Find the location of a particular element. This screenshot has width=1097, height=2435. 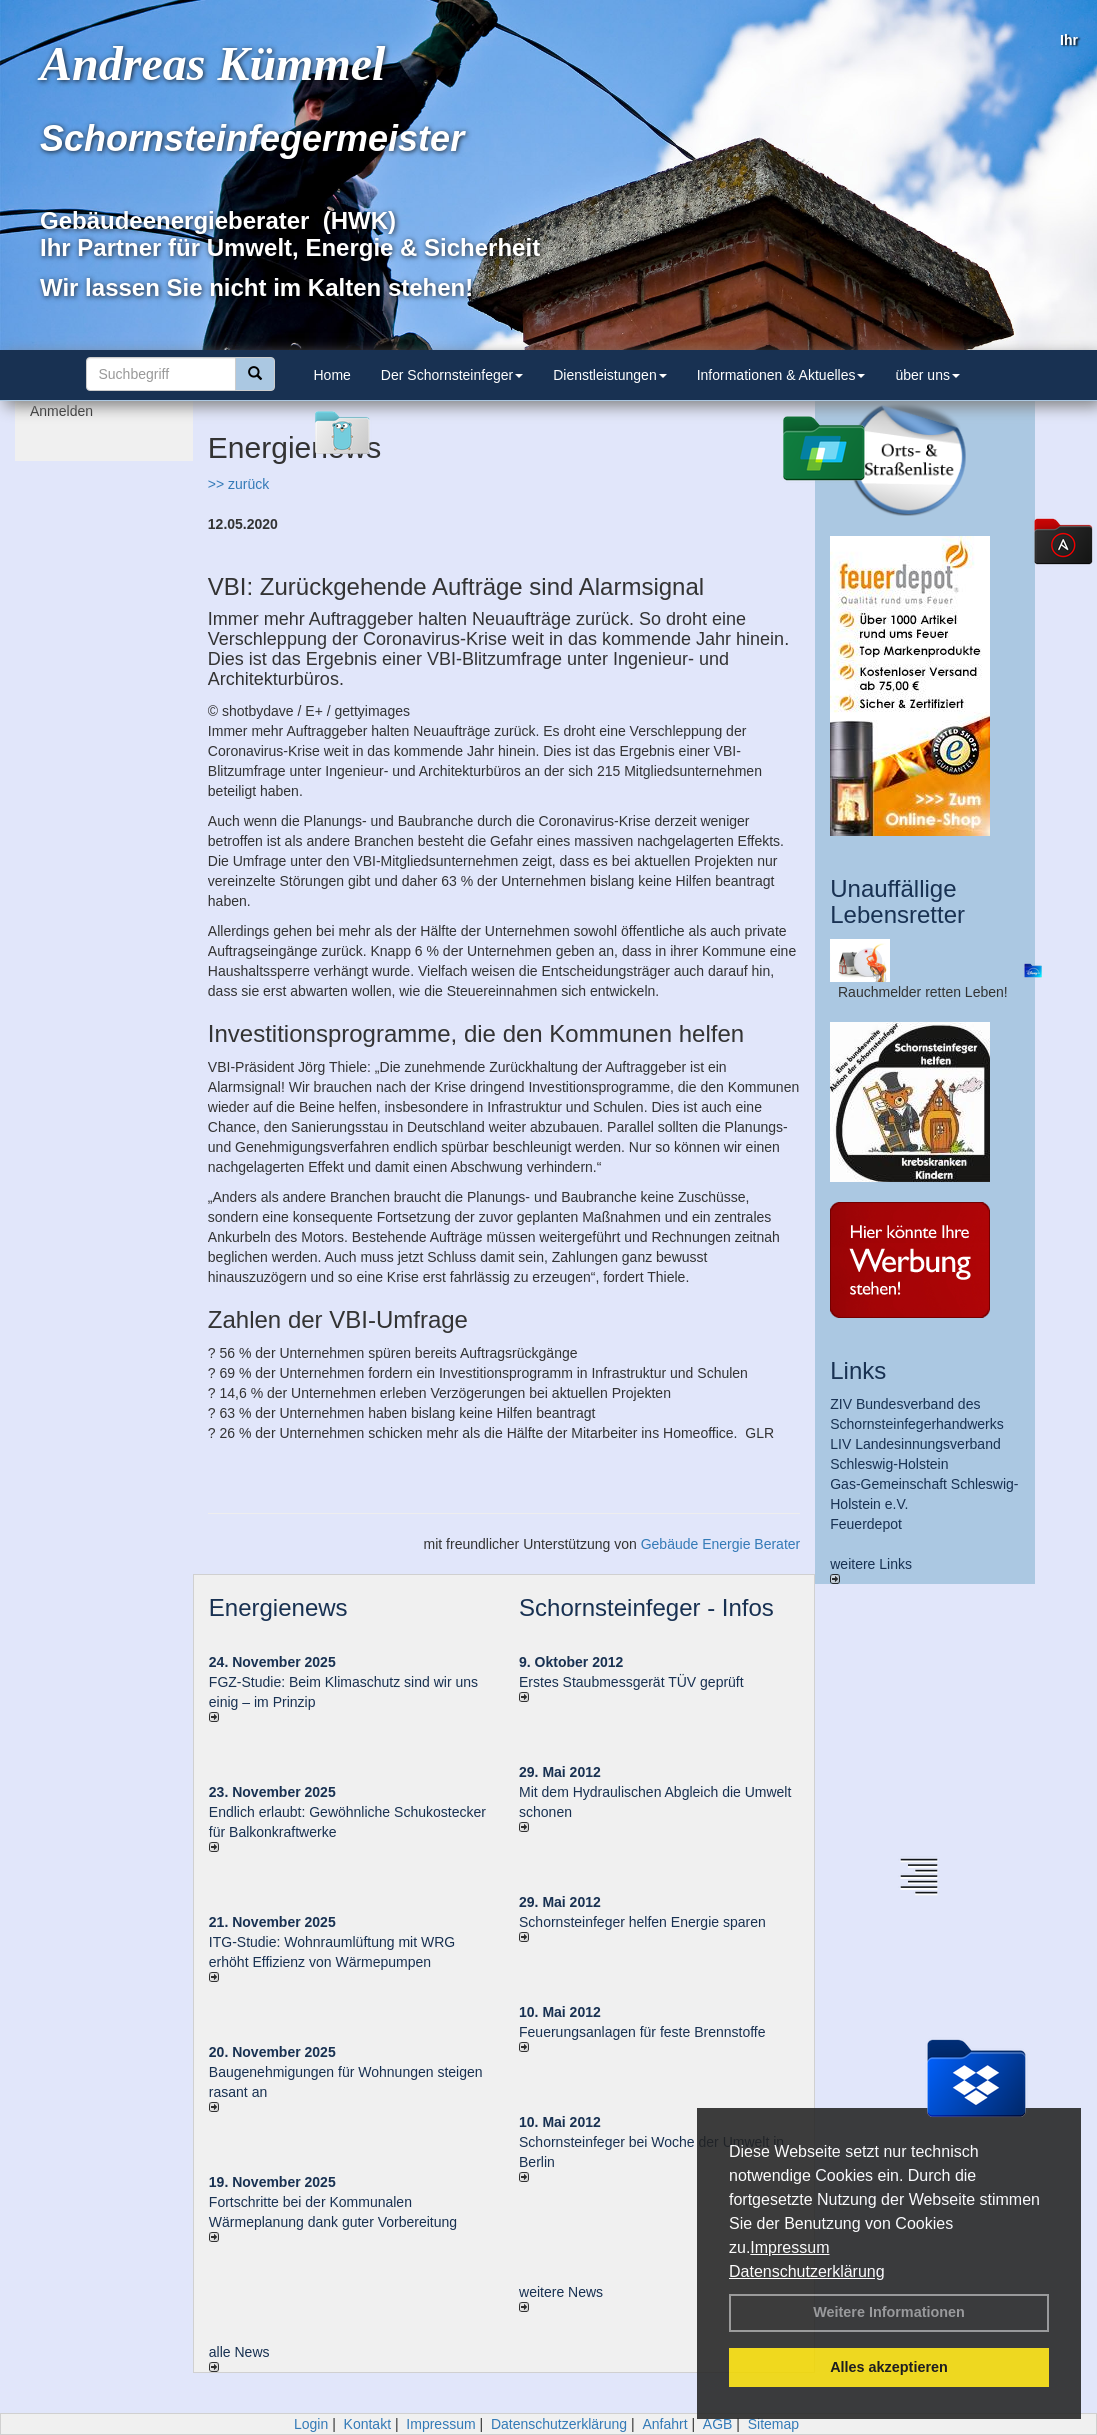

open jquery mobile project folder is located at coordinates (823, 450).